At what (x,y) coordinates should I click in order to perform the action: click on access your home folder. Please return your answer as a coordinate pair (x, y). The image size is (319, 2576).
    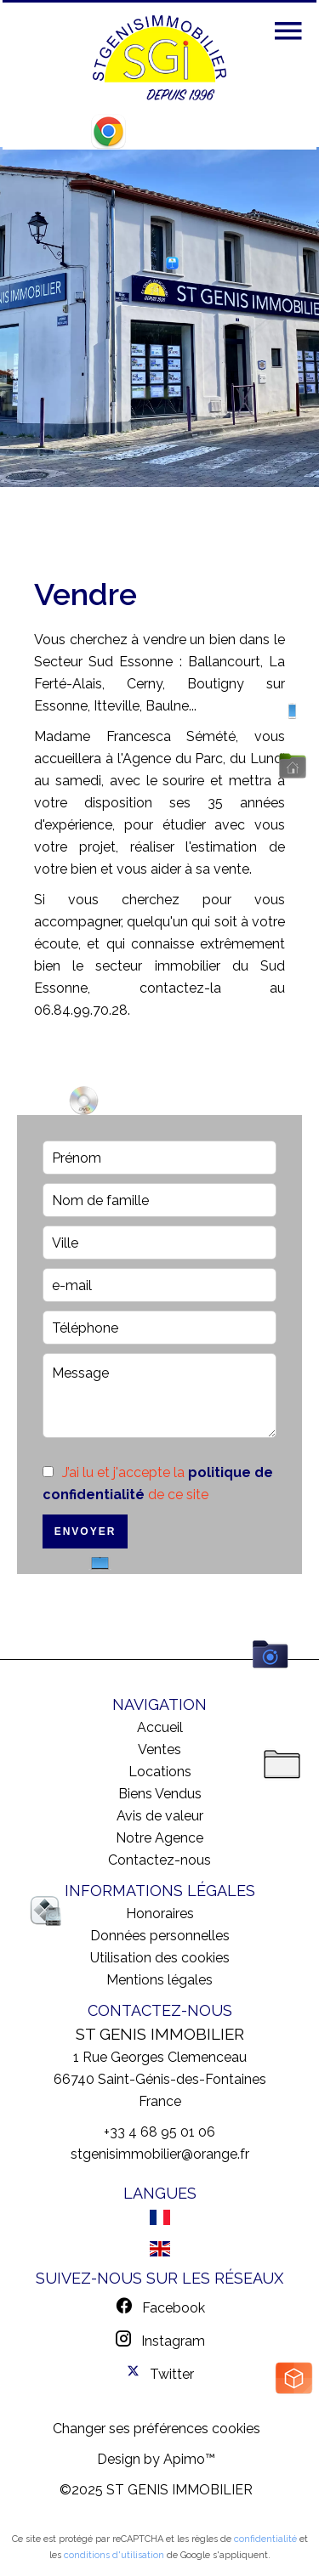
    Looking at the image, I should click on (293, 766).